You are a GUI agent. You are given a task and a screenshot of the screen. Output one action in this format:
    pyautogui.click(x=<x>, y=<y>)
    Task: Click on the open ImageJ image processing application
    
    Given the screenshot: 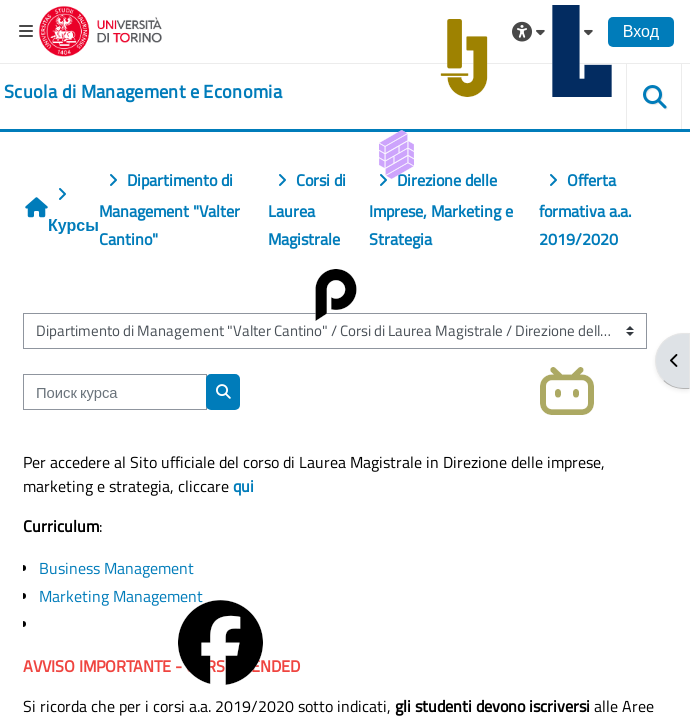 What is the action you would take?
    pyautogui.click(x=464, y=58)
    